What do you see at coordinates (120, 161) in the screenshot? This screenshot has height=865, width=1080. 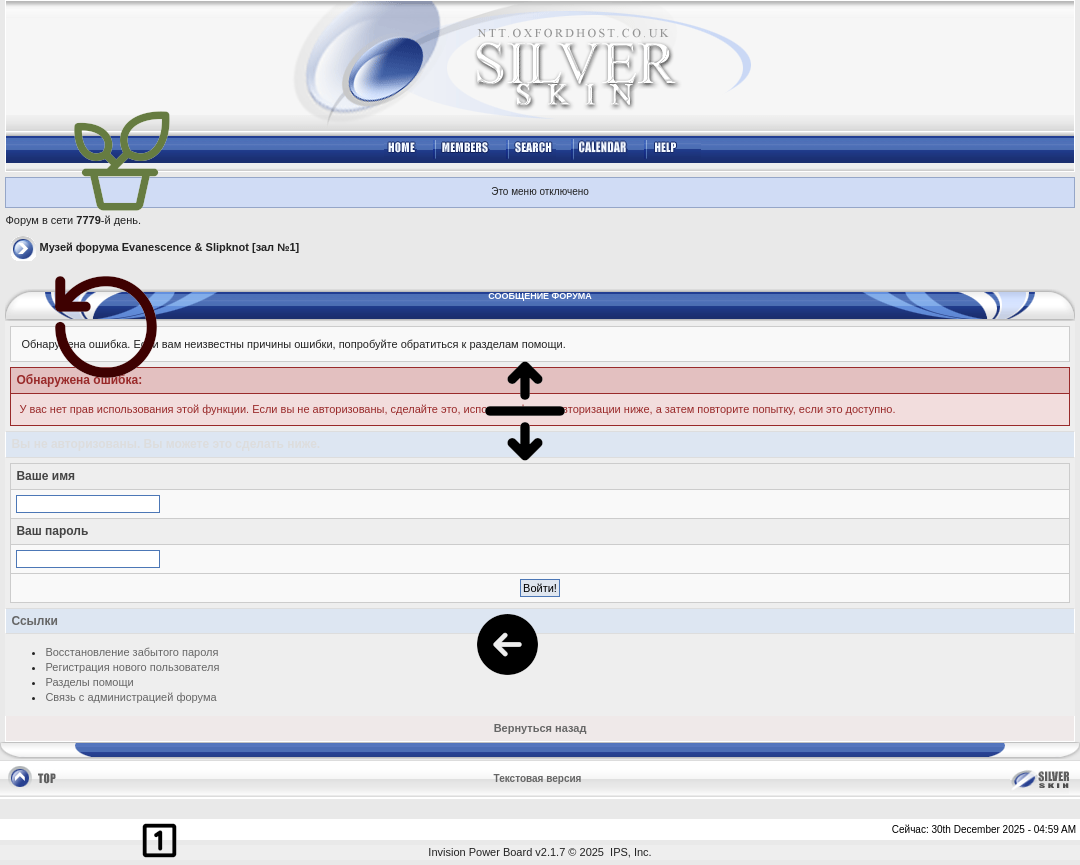 I see `access plant care or gardening features` at bounding box center [120, 161].